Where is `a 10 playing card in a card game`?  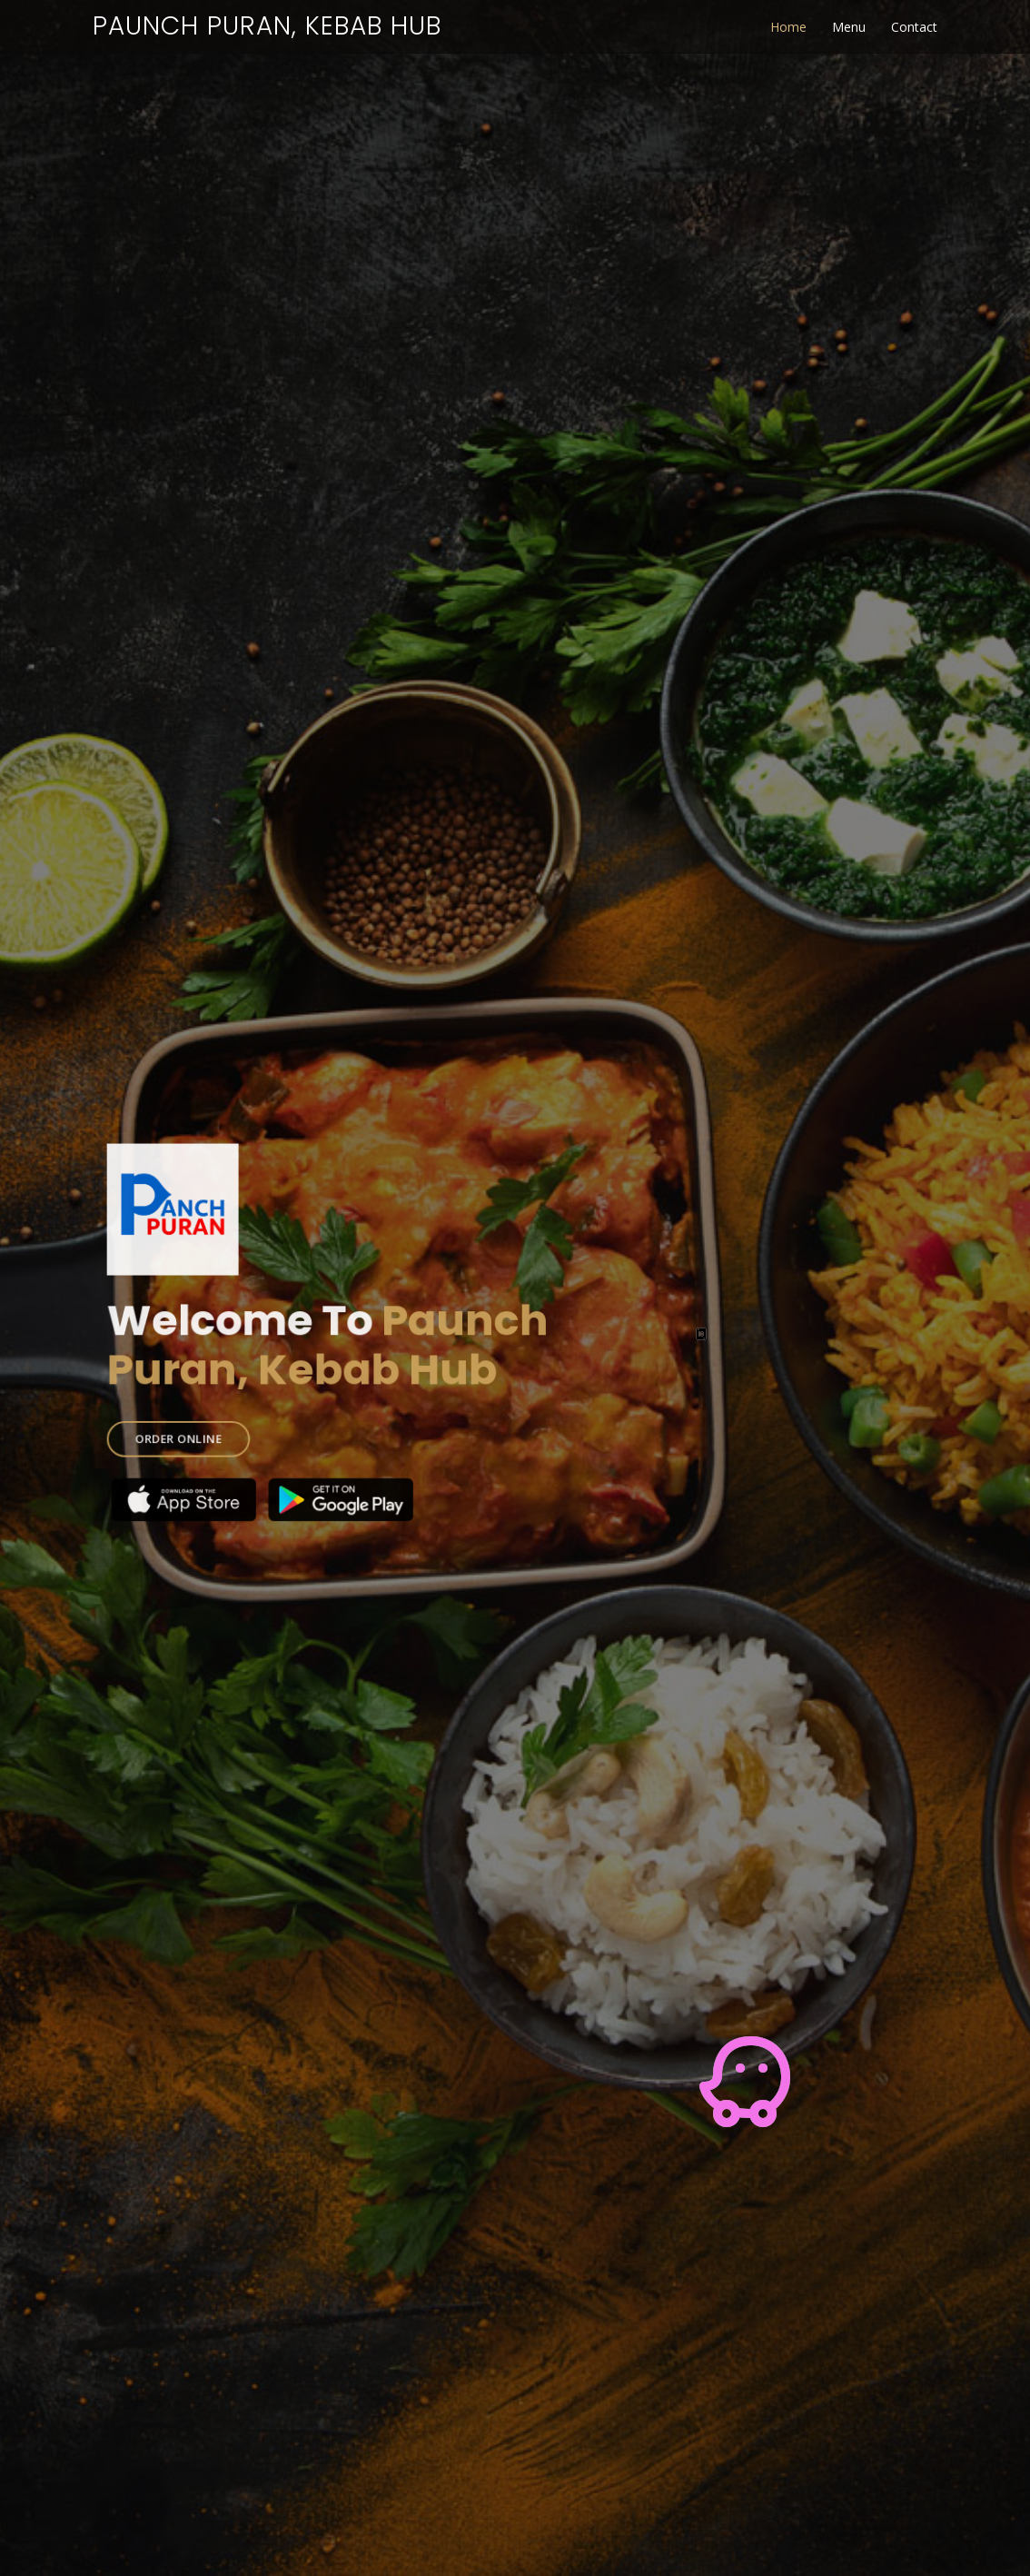 a 10 playing card in a card game is located at coordinates (701, 1334).